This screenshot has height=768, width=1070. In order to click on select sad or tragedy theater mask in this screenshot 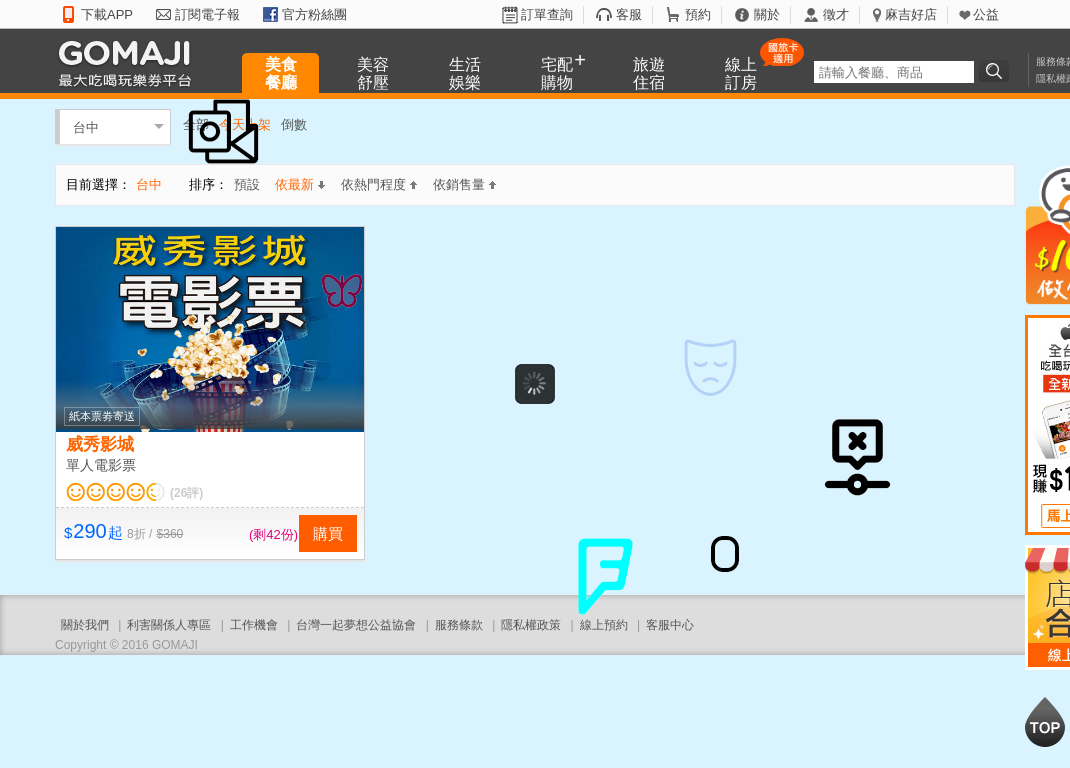, I will do `click(710, 365)`.